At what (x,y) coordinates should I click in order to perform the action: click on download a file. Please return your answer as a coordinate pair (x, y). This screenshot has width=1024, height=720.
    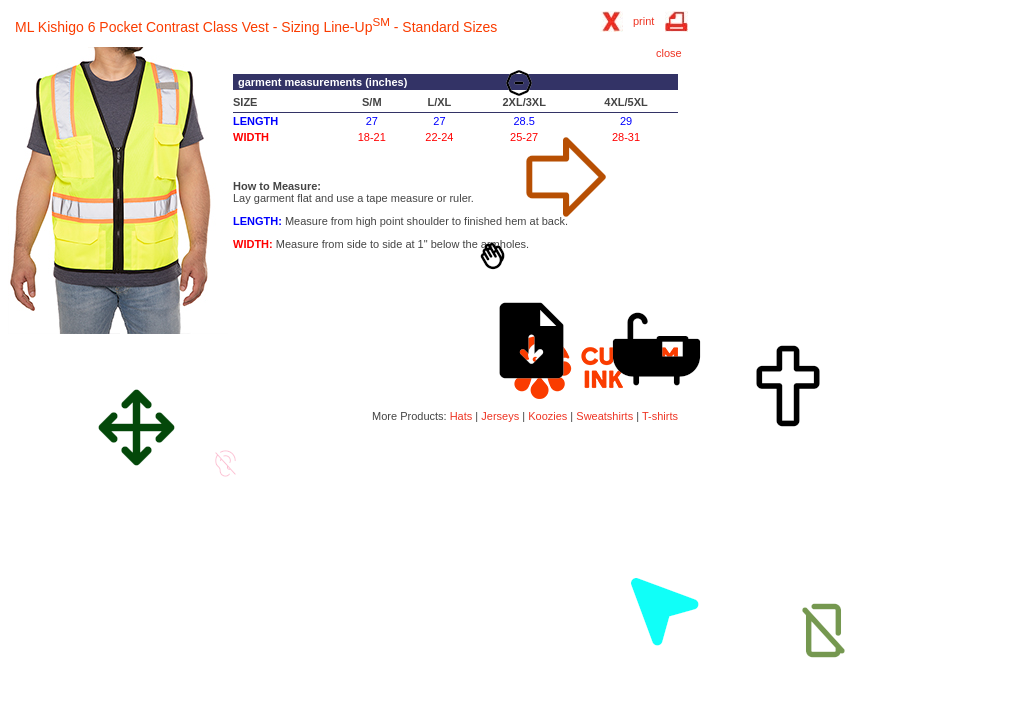
    Looking at the image, I should click on (531, 340).